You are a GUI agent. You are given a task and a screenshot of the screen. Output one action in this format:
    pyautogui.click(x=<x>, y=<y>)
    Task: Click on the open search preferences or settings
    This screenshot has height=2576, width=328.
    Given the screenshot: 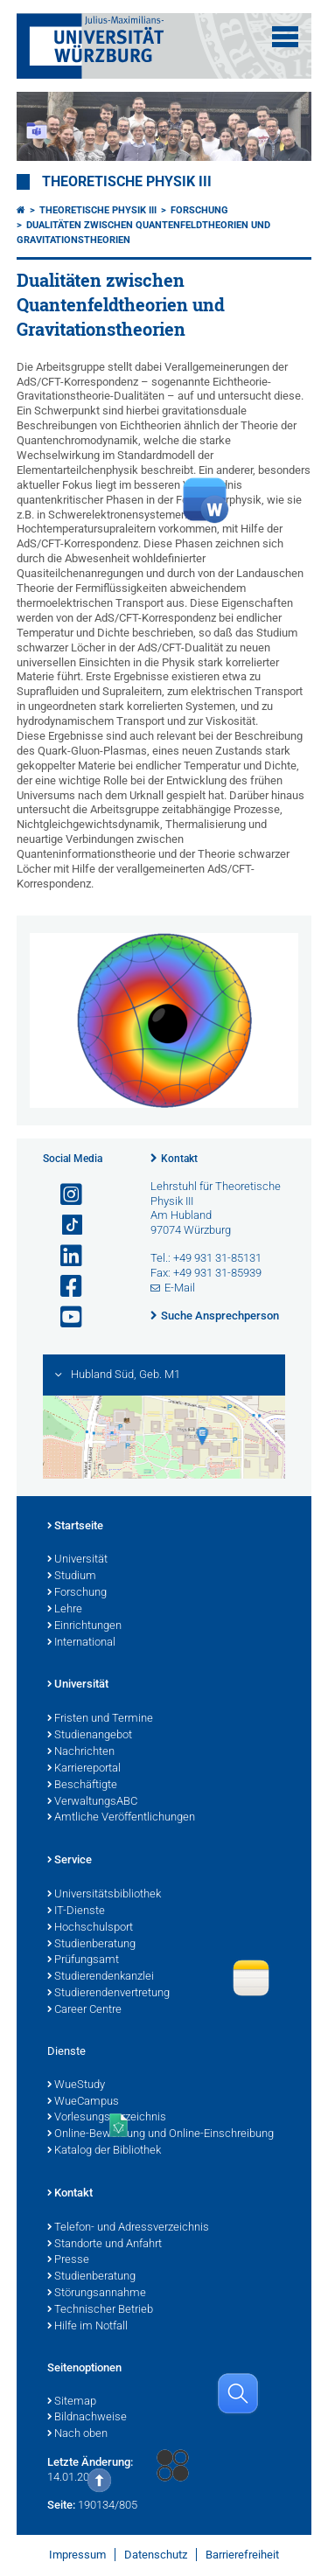 What is the action you would take?
    pyautogui.click(x=238, y=2394)
    